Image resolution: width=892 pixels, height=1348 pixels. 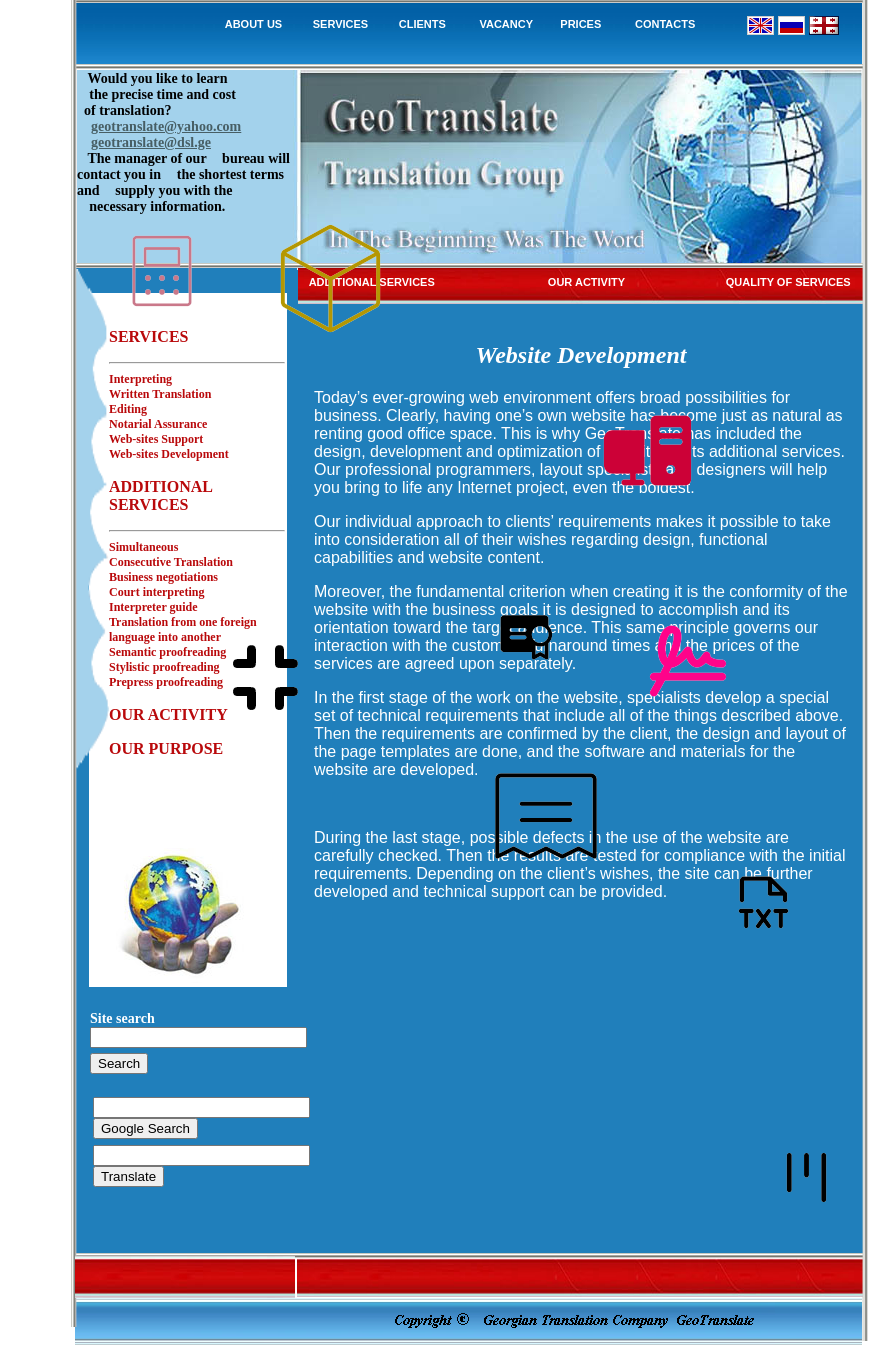 I want to click on add your signature to a document, so click(x=688, y=661).